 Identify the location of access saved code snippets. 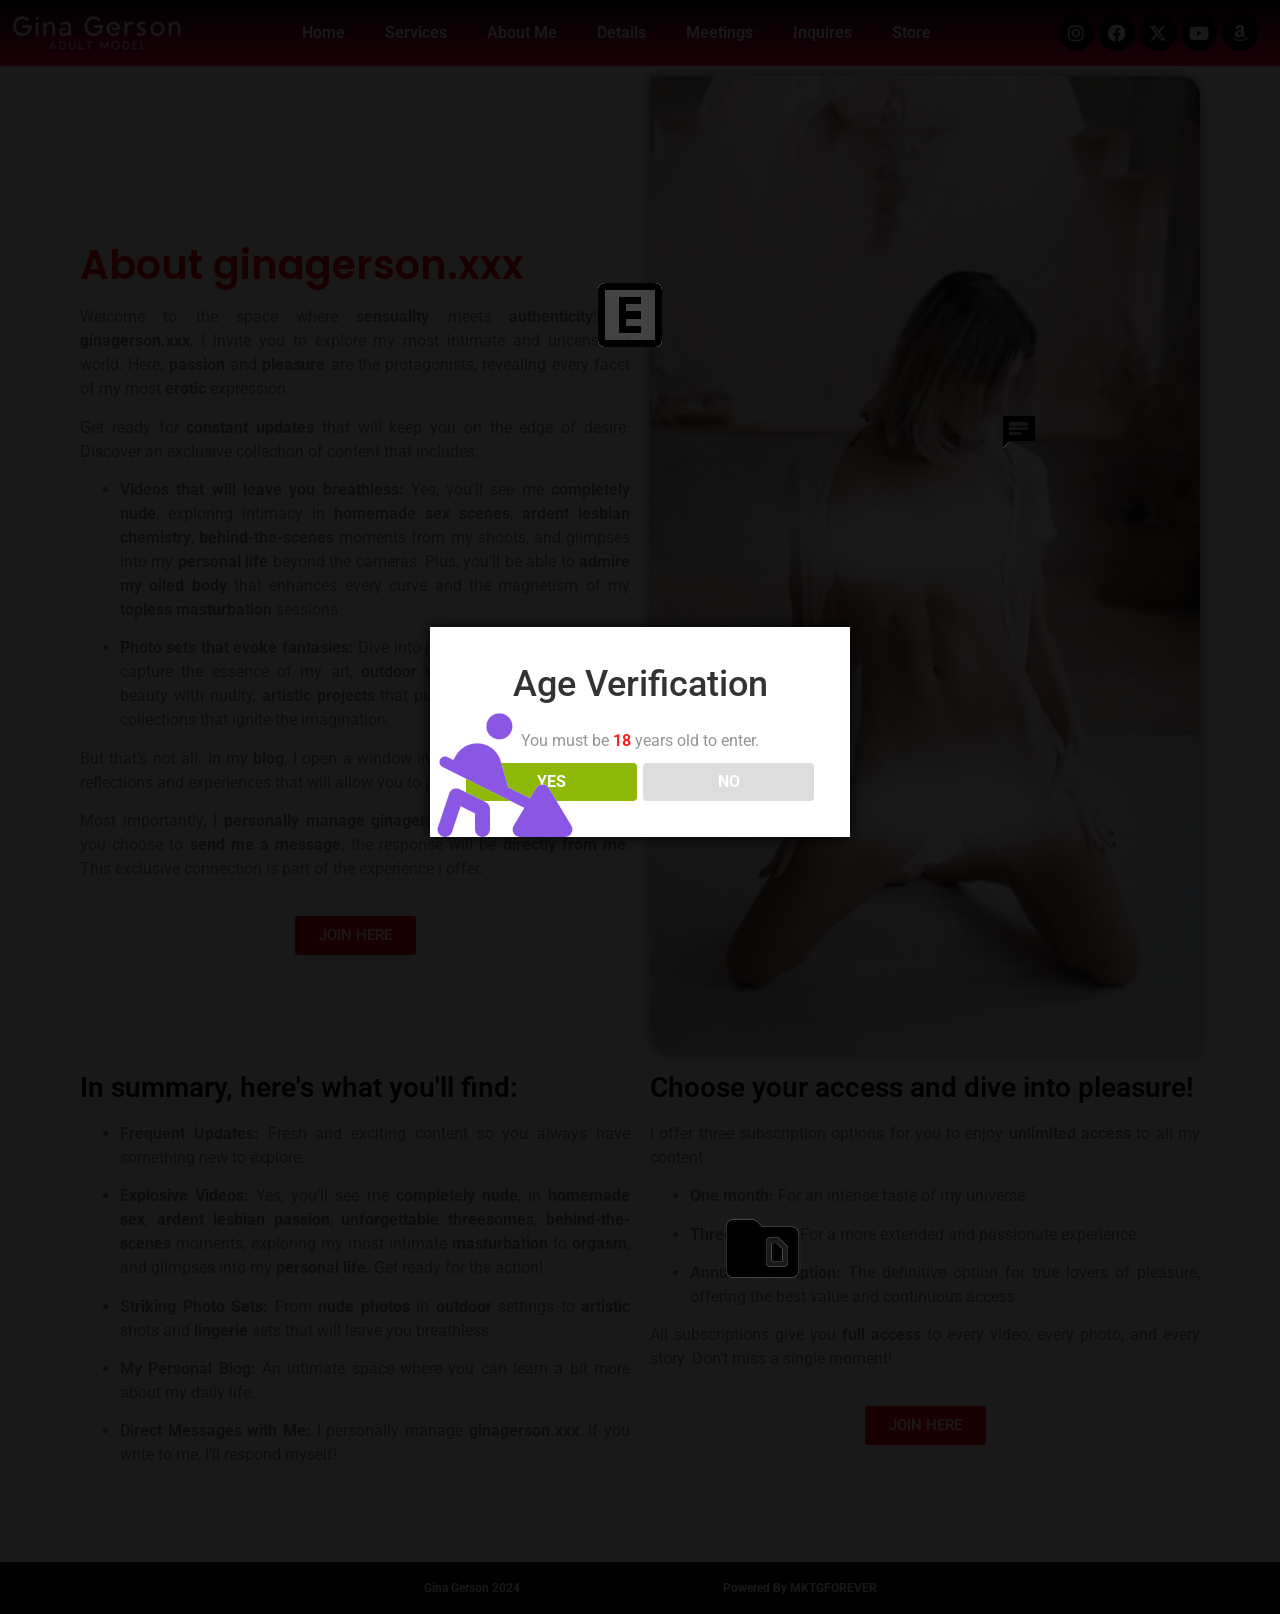
(762, 1248).